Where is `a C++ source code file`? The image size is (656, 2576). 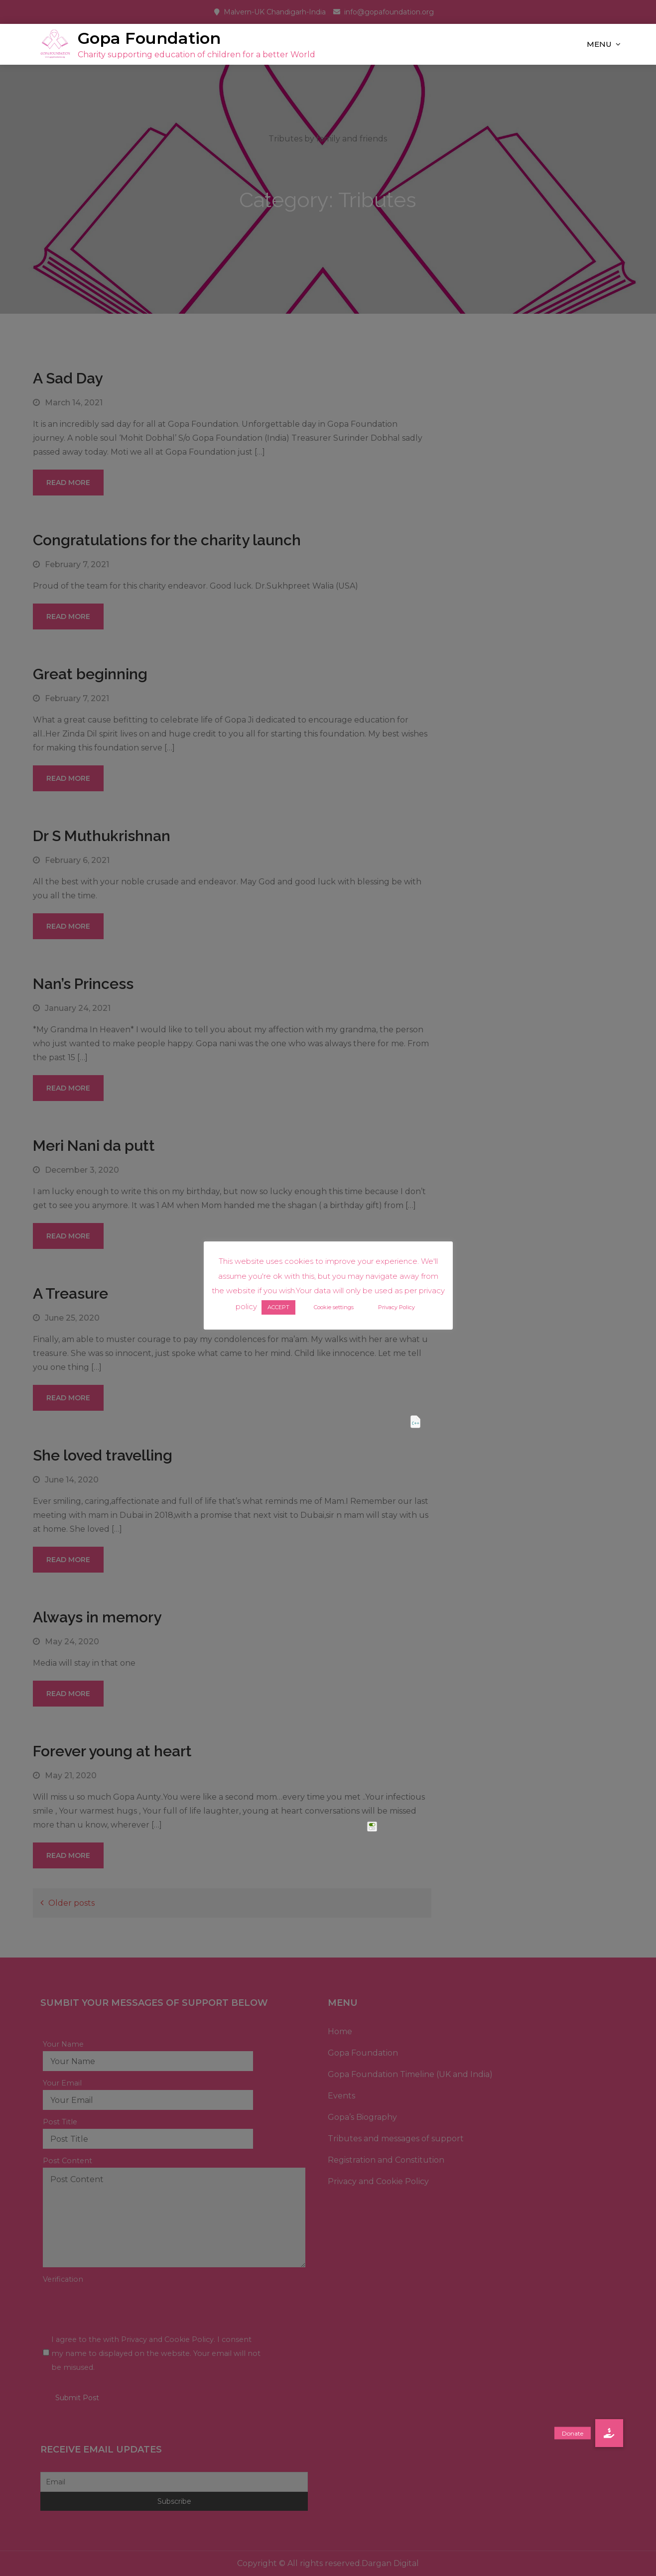 a C++ source code file is located at coordinates (415, 1422).